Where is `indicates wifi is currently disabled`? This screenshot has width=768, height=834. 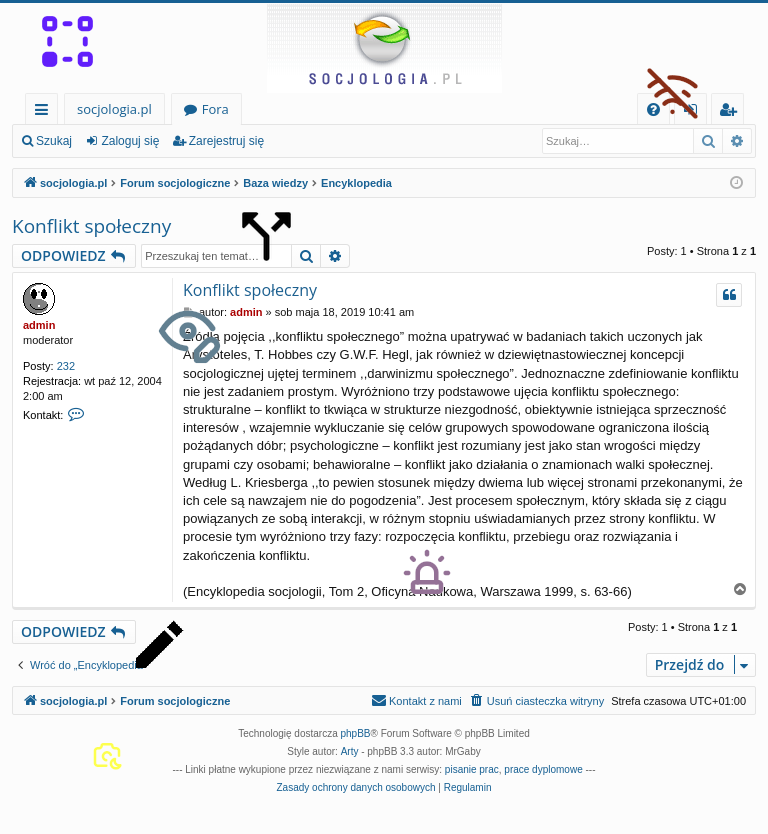 indicates wifi is currently disabled is located at coordinates (672, 93).